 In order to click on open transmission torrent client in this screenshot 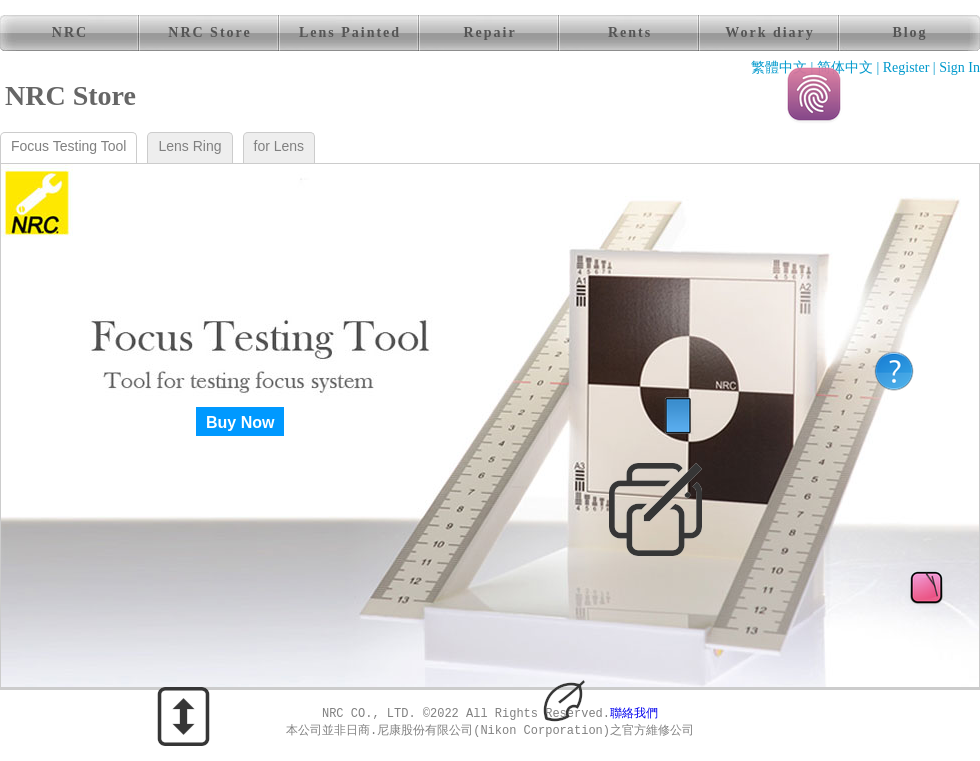, I will do `click(183, 716)`.